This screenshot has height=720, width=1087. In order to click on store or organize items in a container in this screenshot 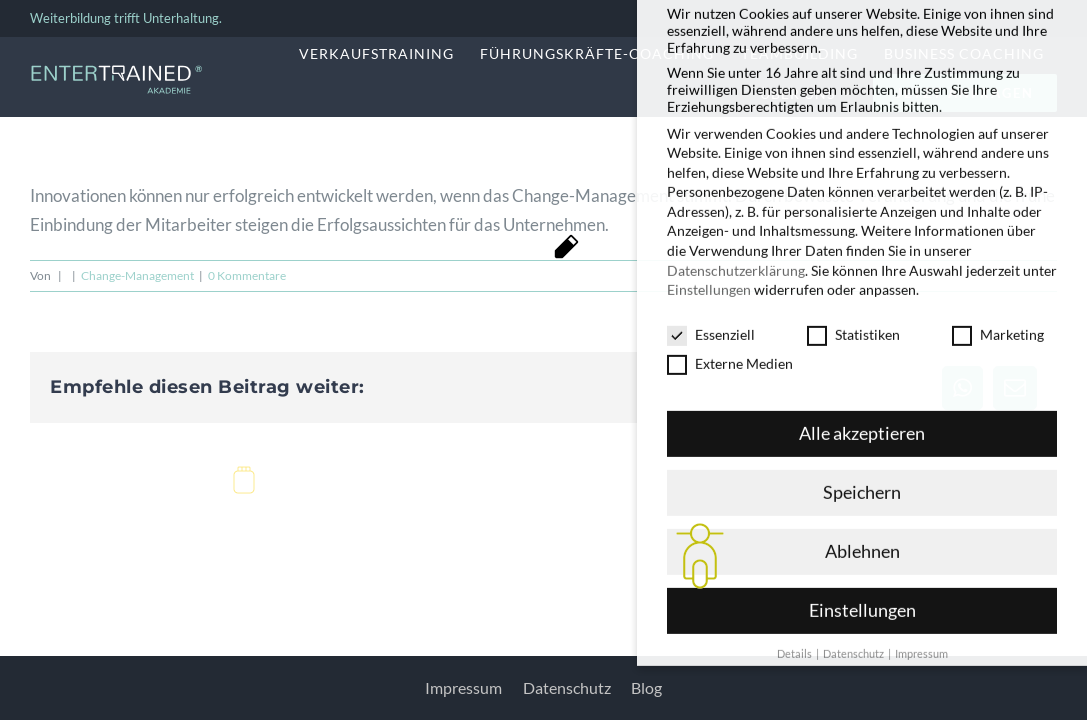, I will do `click(244, 480)`.